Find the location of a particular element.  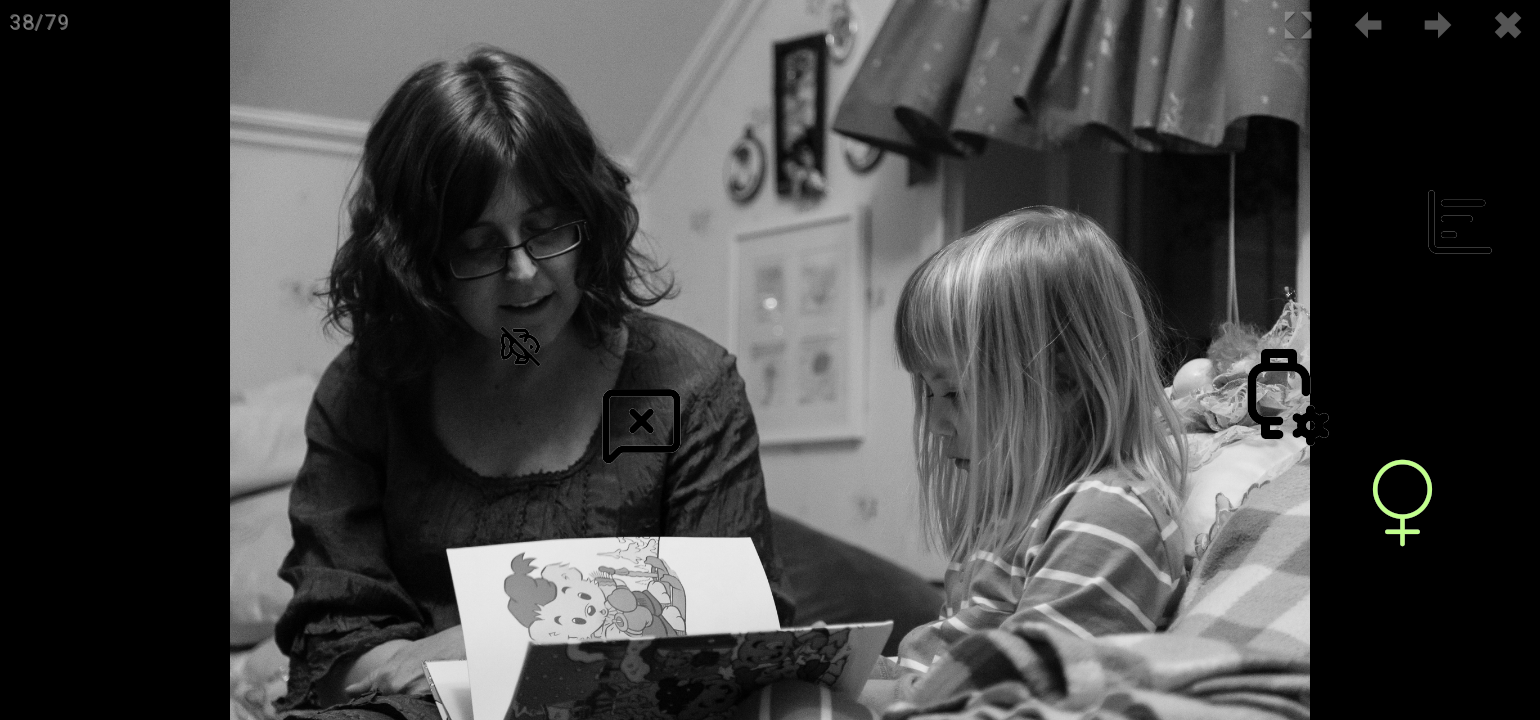

access smartwatch settings is located at coordinates (1279, 394).